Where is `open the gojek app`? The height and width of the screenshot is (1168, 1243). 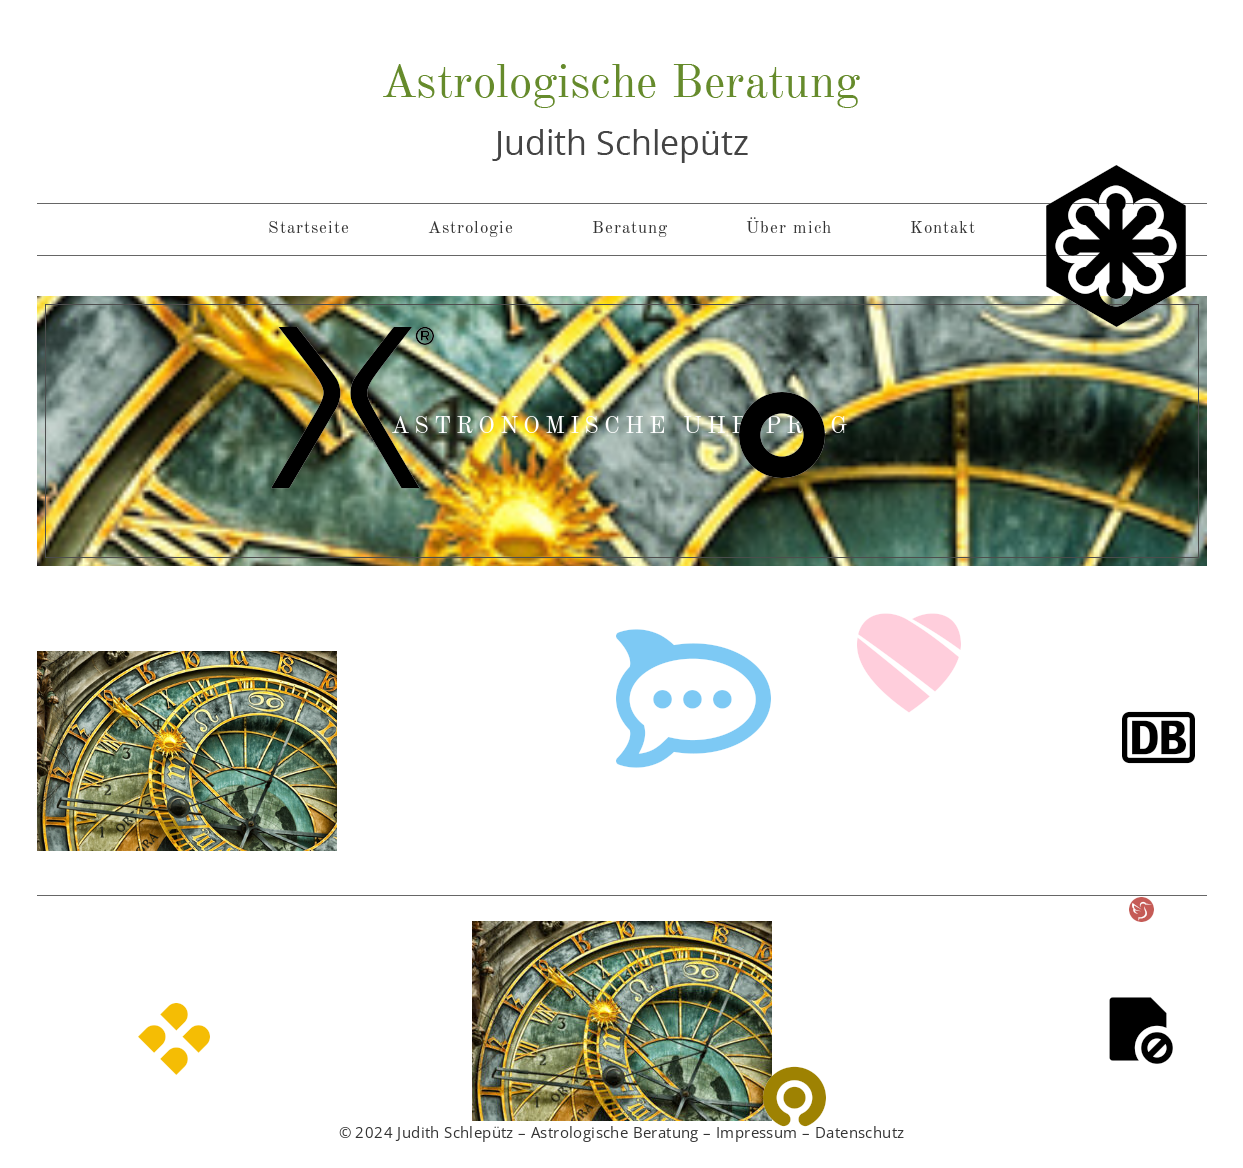 open the gojek app is located at coordinates (794, 1096).